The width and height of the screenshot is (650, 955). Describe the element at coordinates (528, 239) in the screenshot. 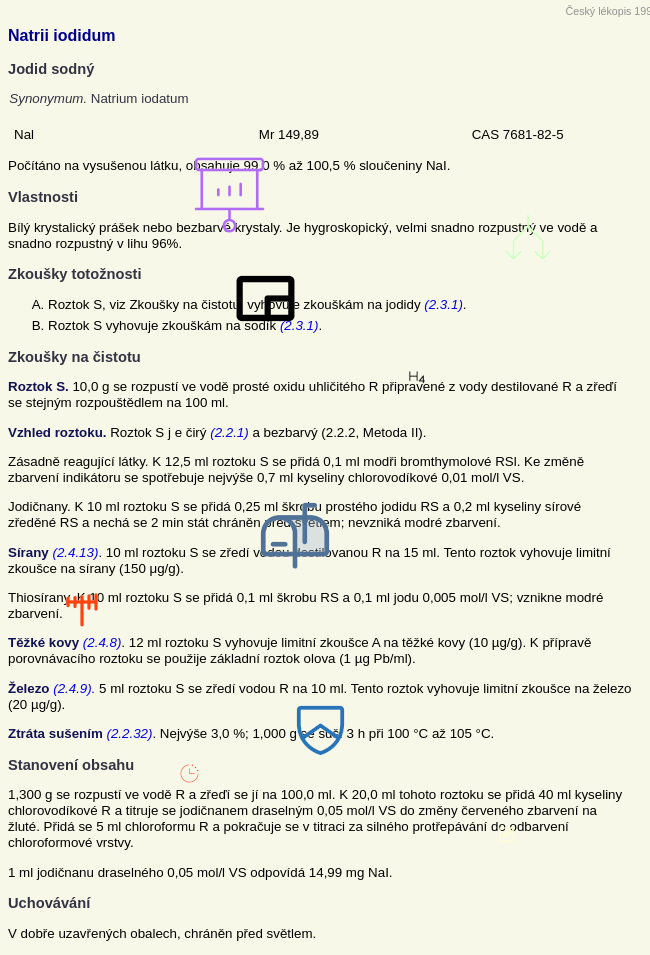

I see `split content into multiple paths` at that location.